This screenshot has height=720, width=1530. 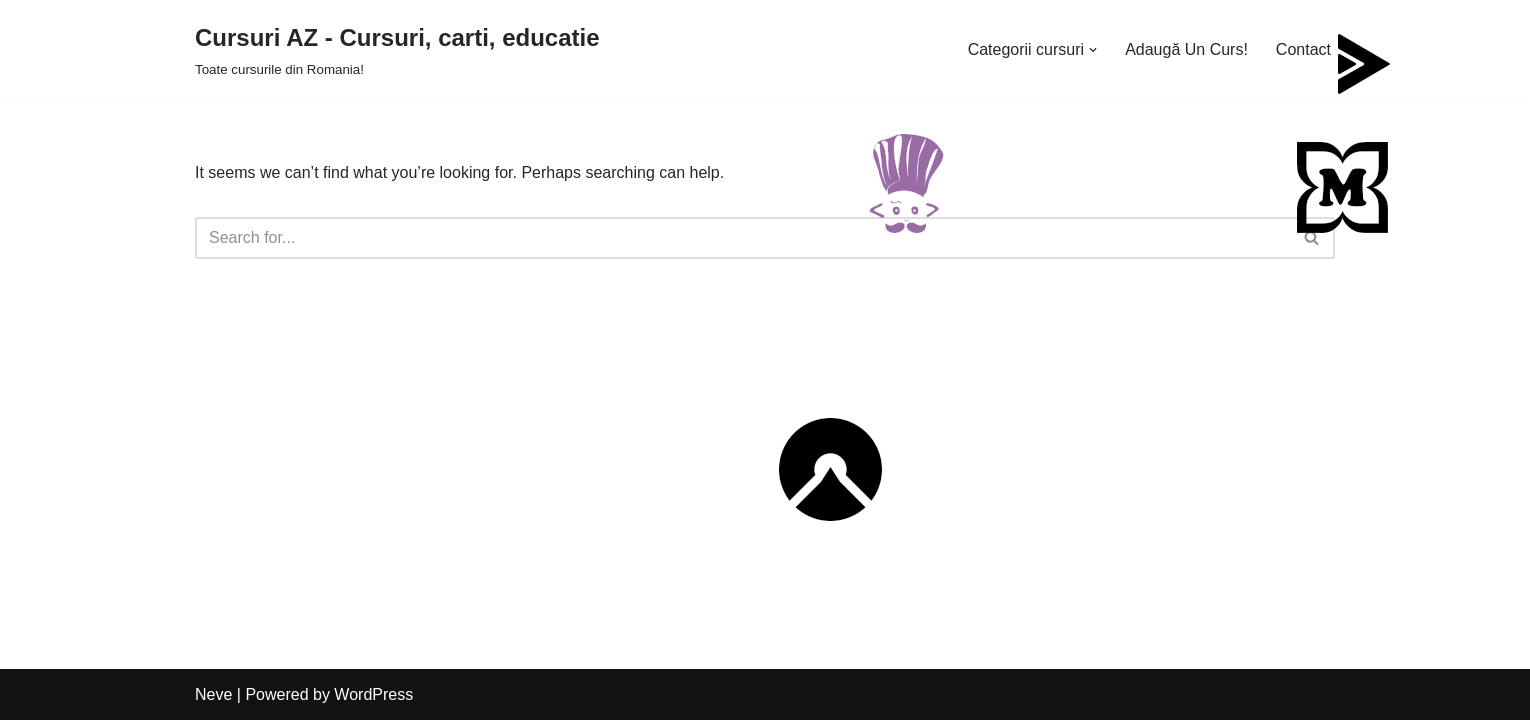 I want to click on open the LibreTube app, so click(x=1364, y=64).